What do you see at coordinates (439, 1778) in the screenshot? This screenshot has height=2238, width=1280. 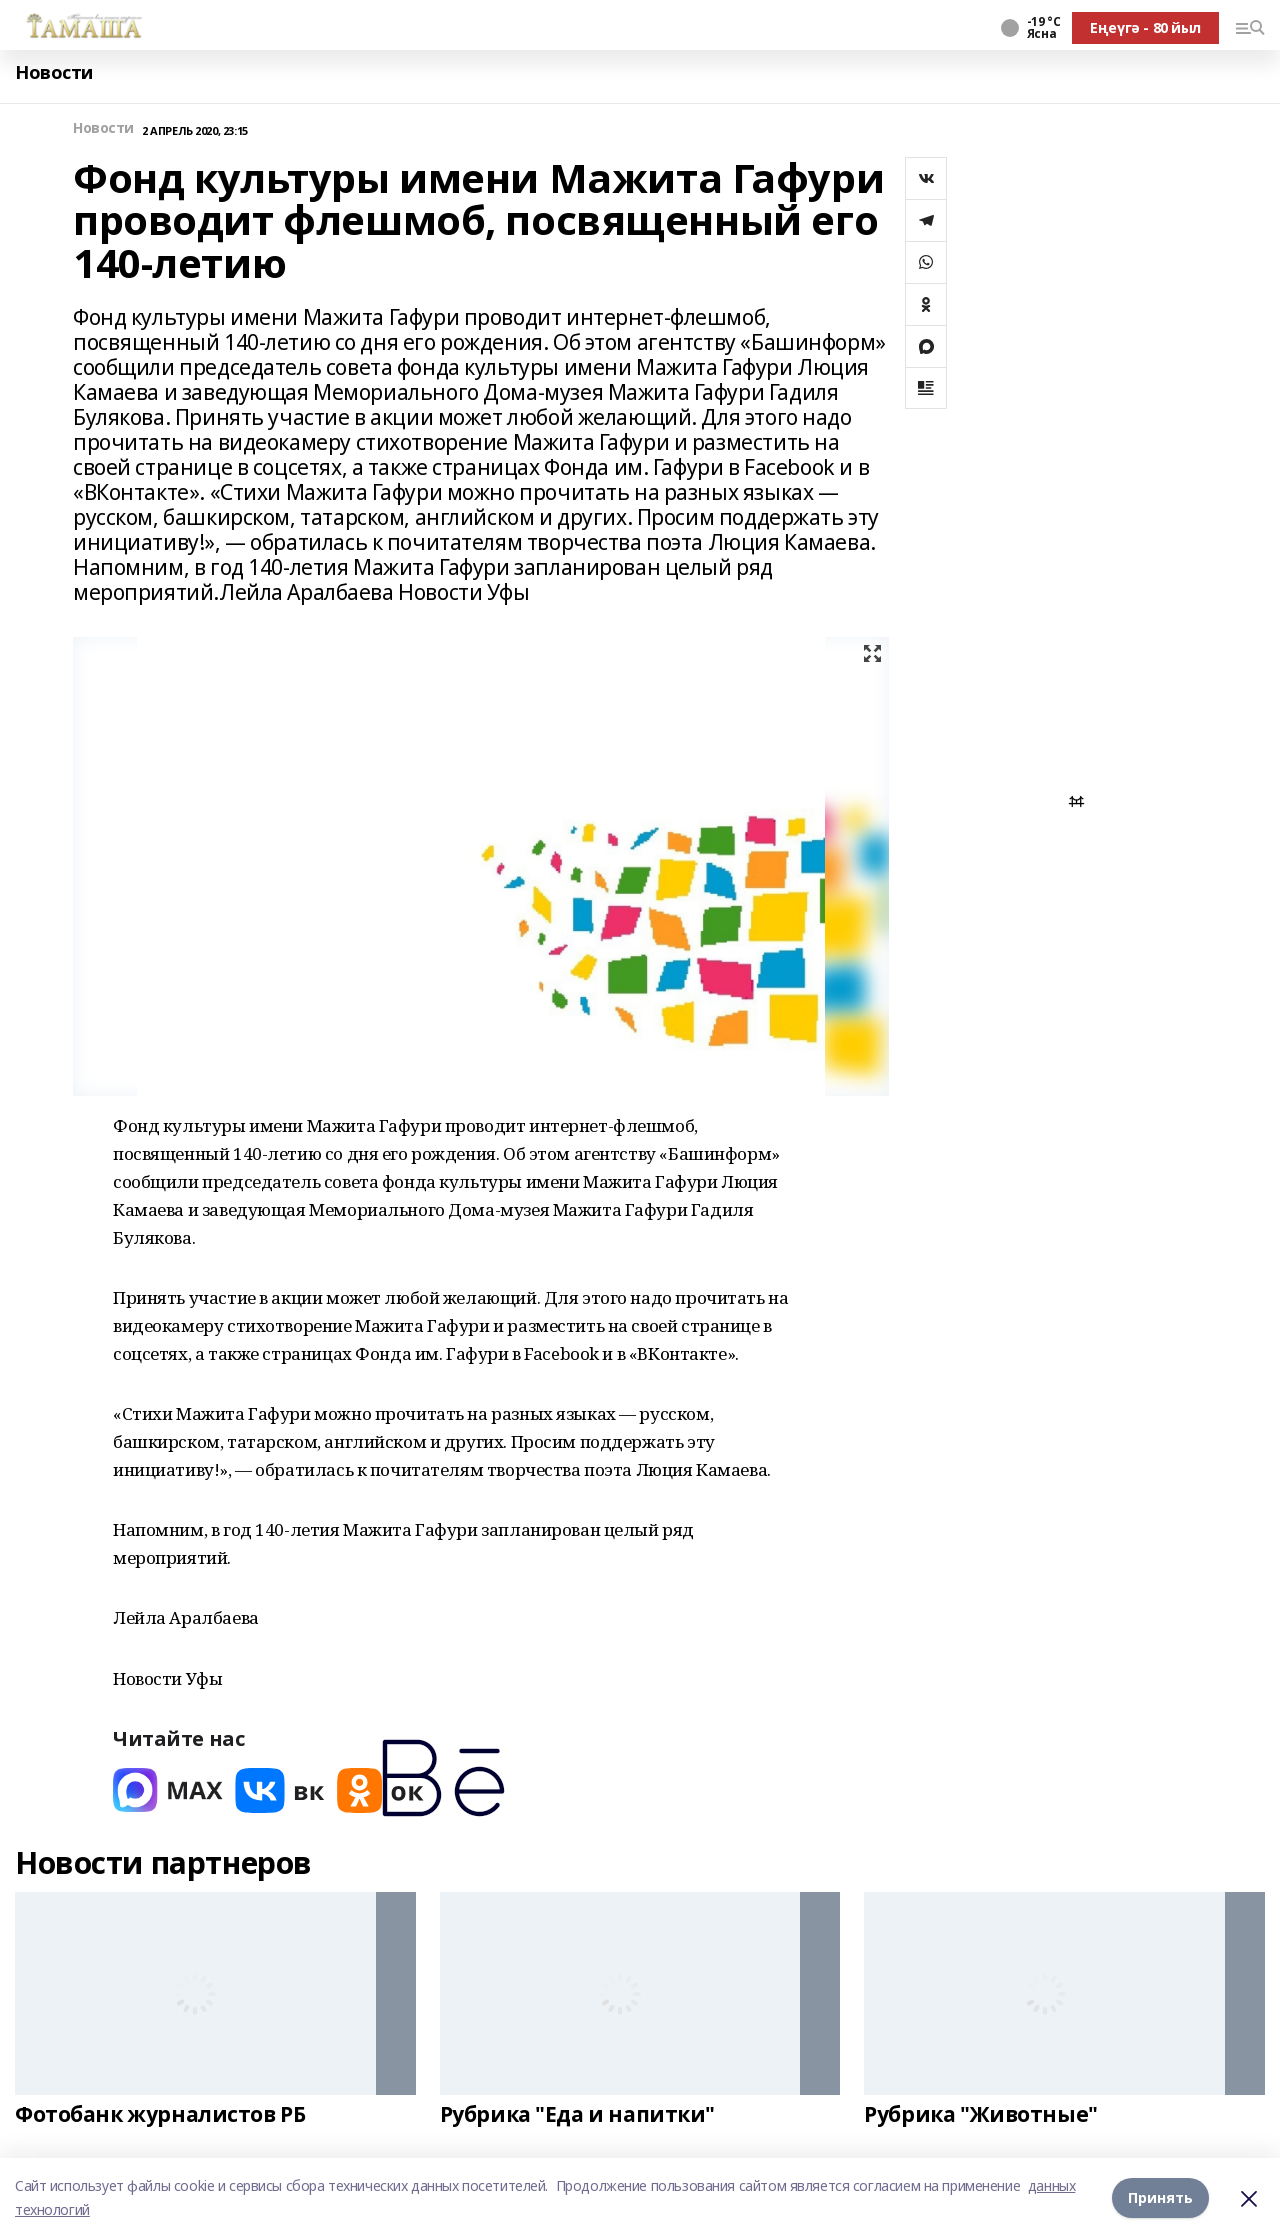 I see `view behance portfolio` at bounding box center [439, 1778].